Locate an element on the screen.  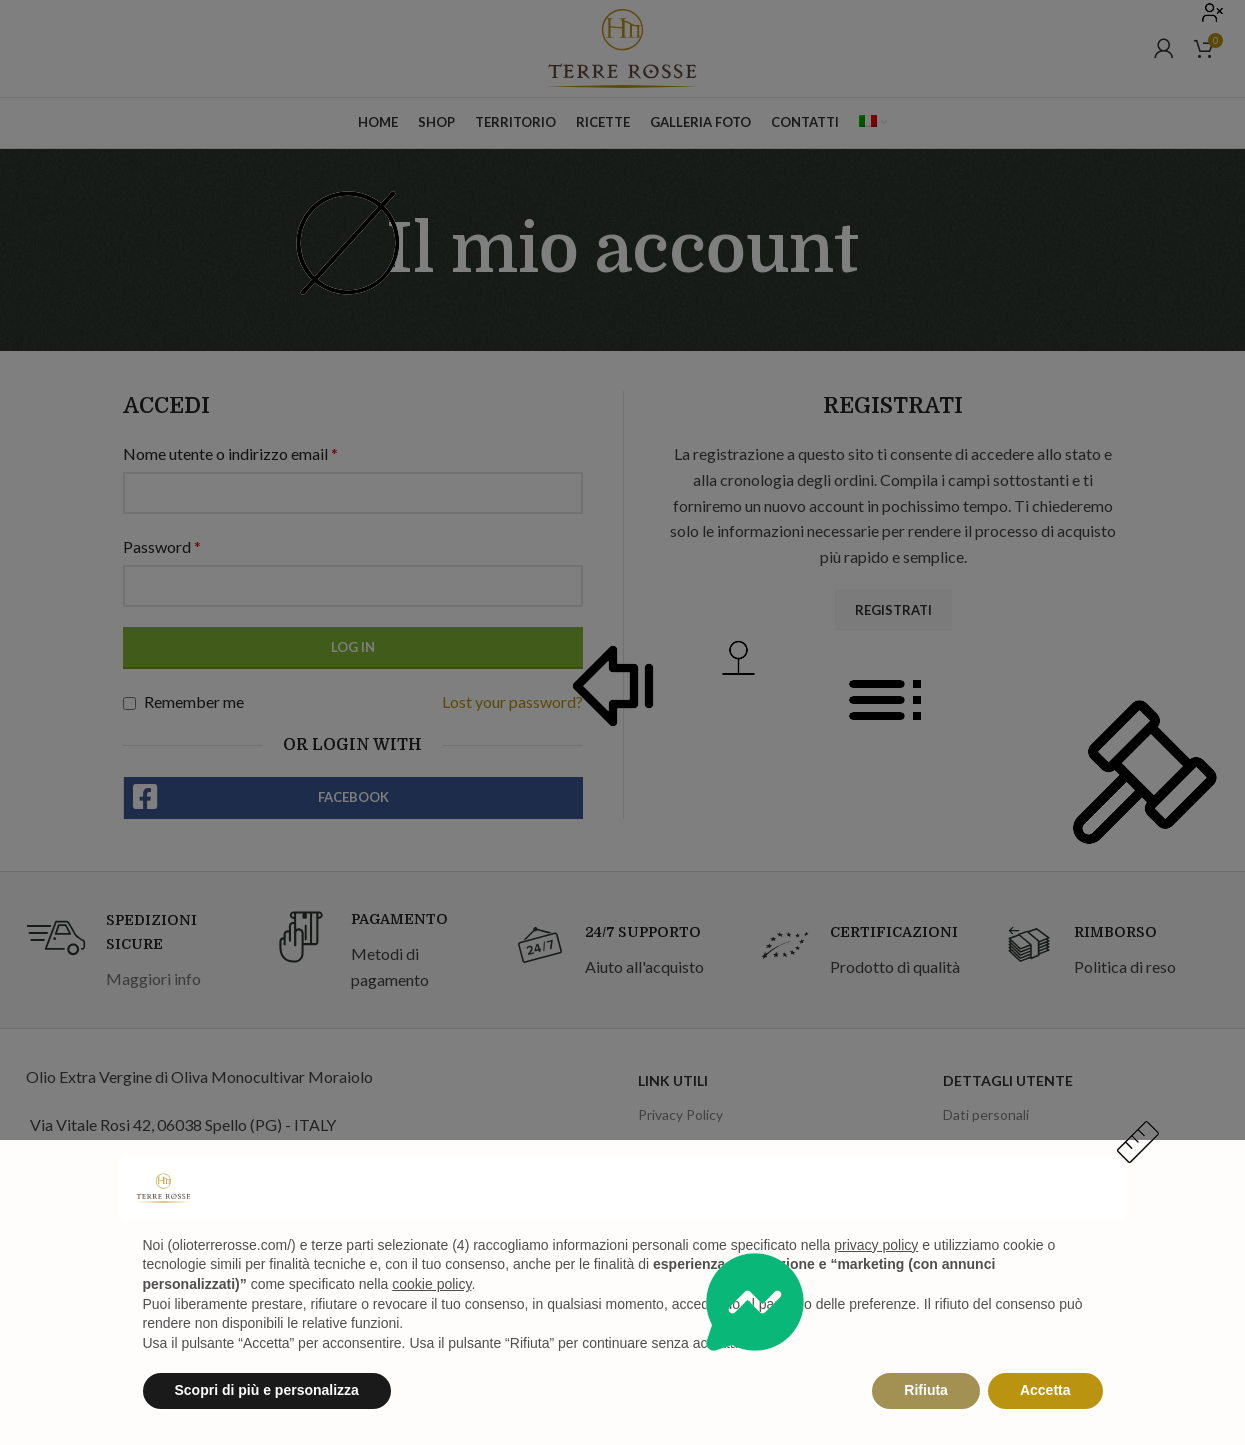
go back to the previous screen is located at coordinates (616, 686).